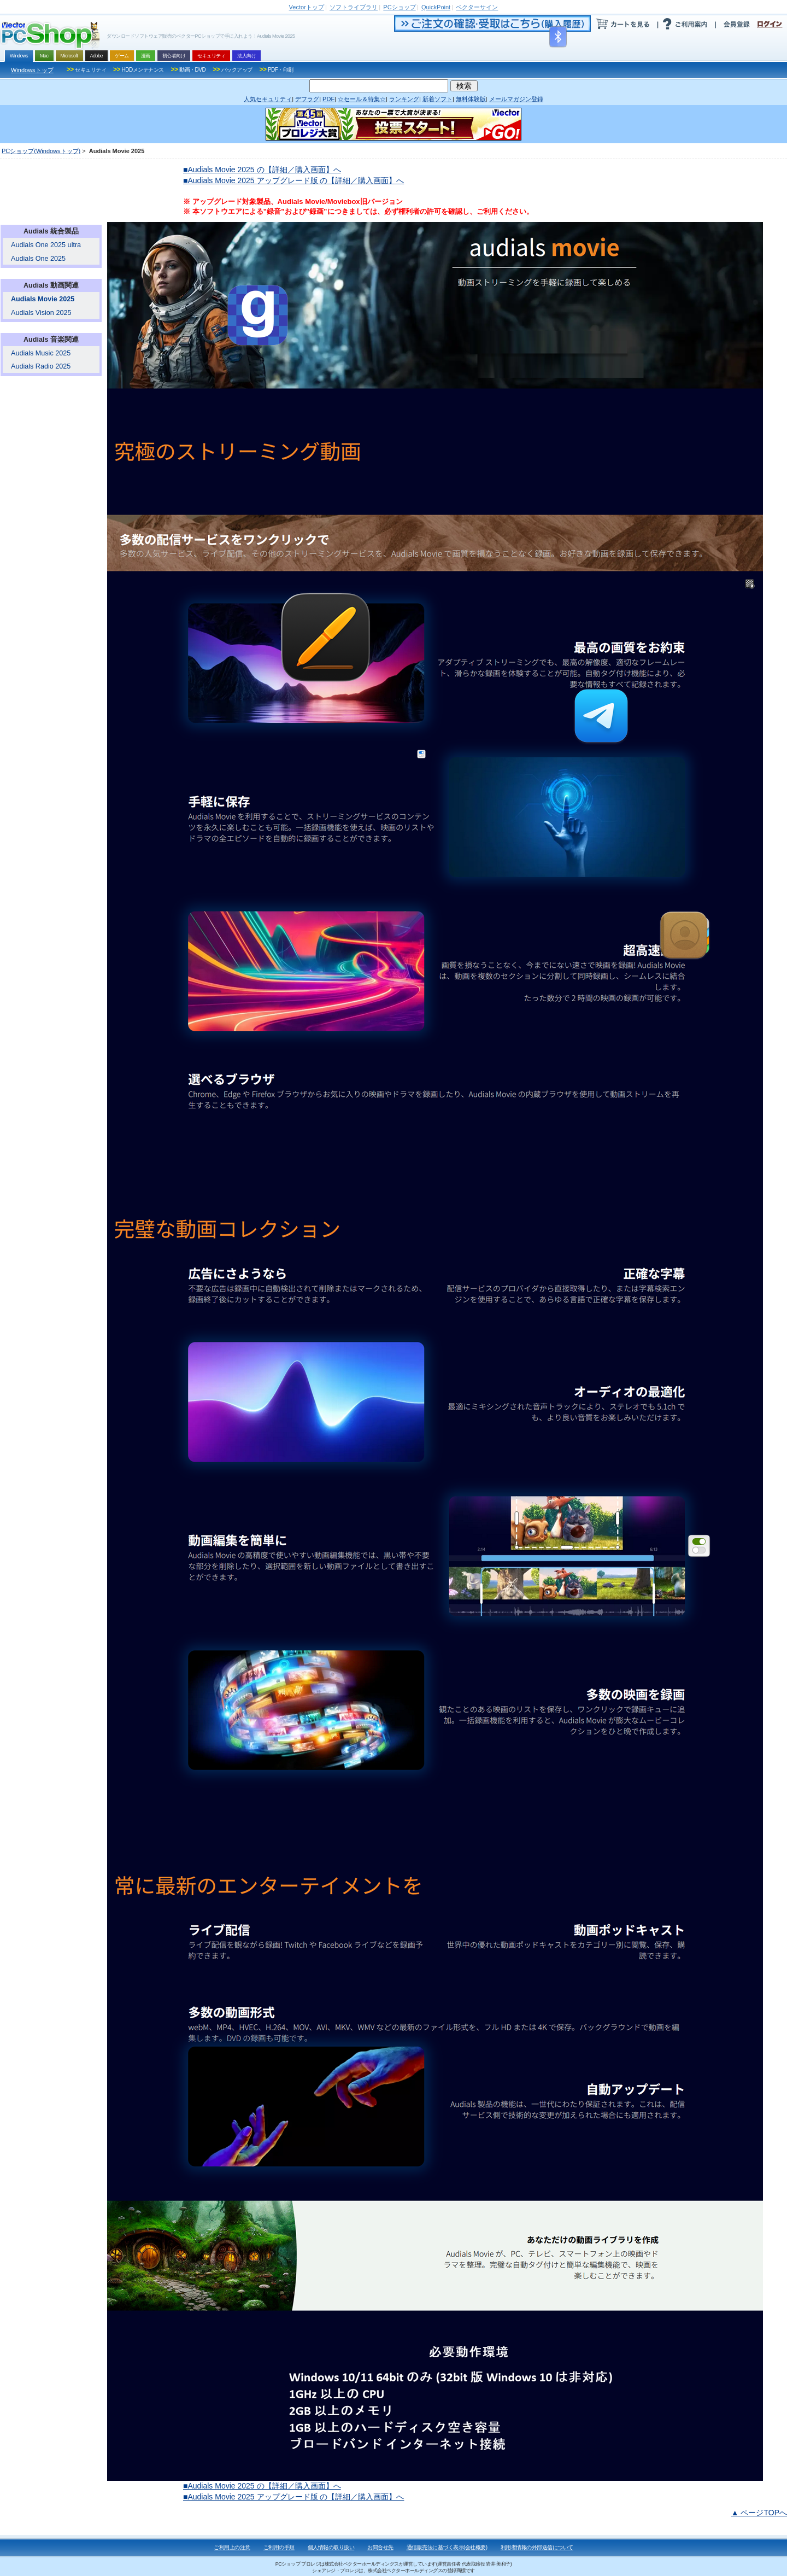 Image resolution: width=787 pixels, height=2576 pixels. I want to click on open bluetooth settings app, so click(558, 37).